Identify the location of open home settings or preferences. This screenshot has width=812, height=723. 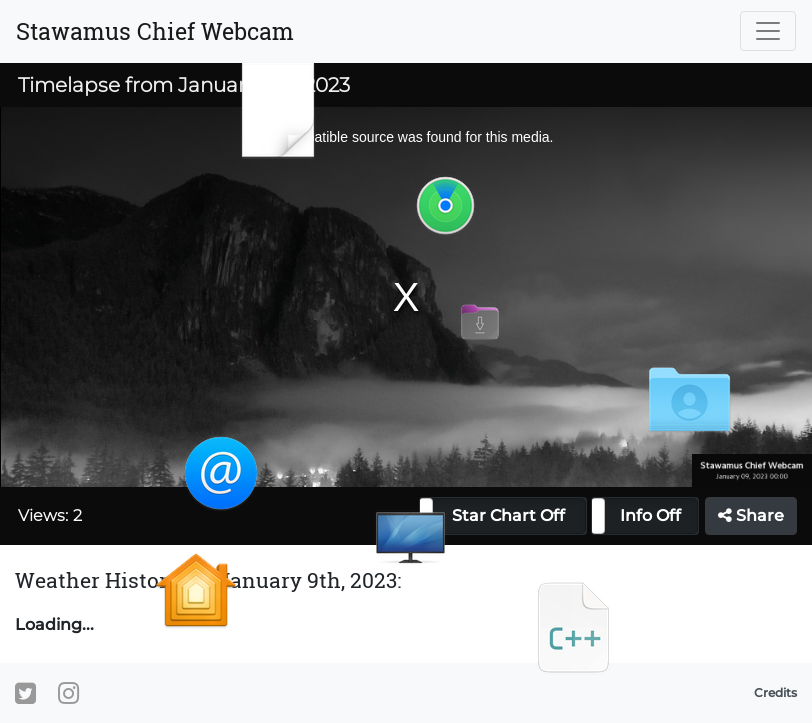
(196, 590).